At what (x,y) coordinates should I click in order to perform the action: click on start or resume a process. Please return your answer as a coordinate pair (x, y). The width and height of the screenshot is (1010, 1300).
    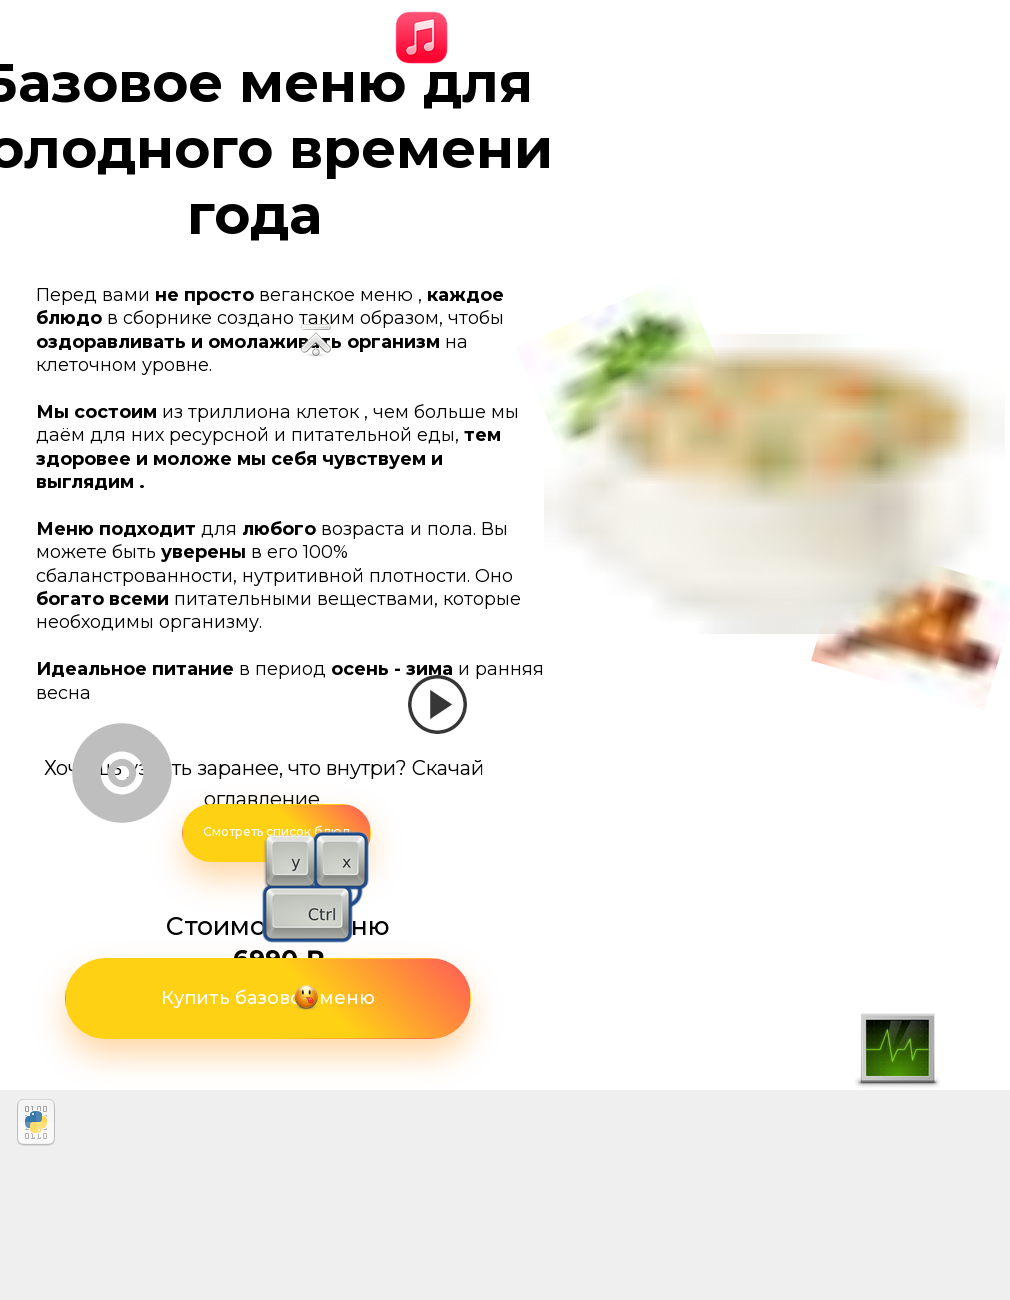
    Looking at the image, I should click on (437, 704).